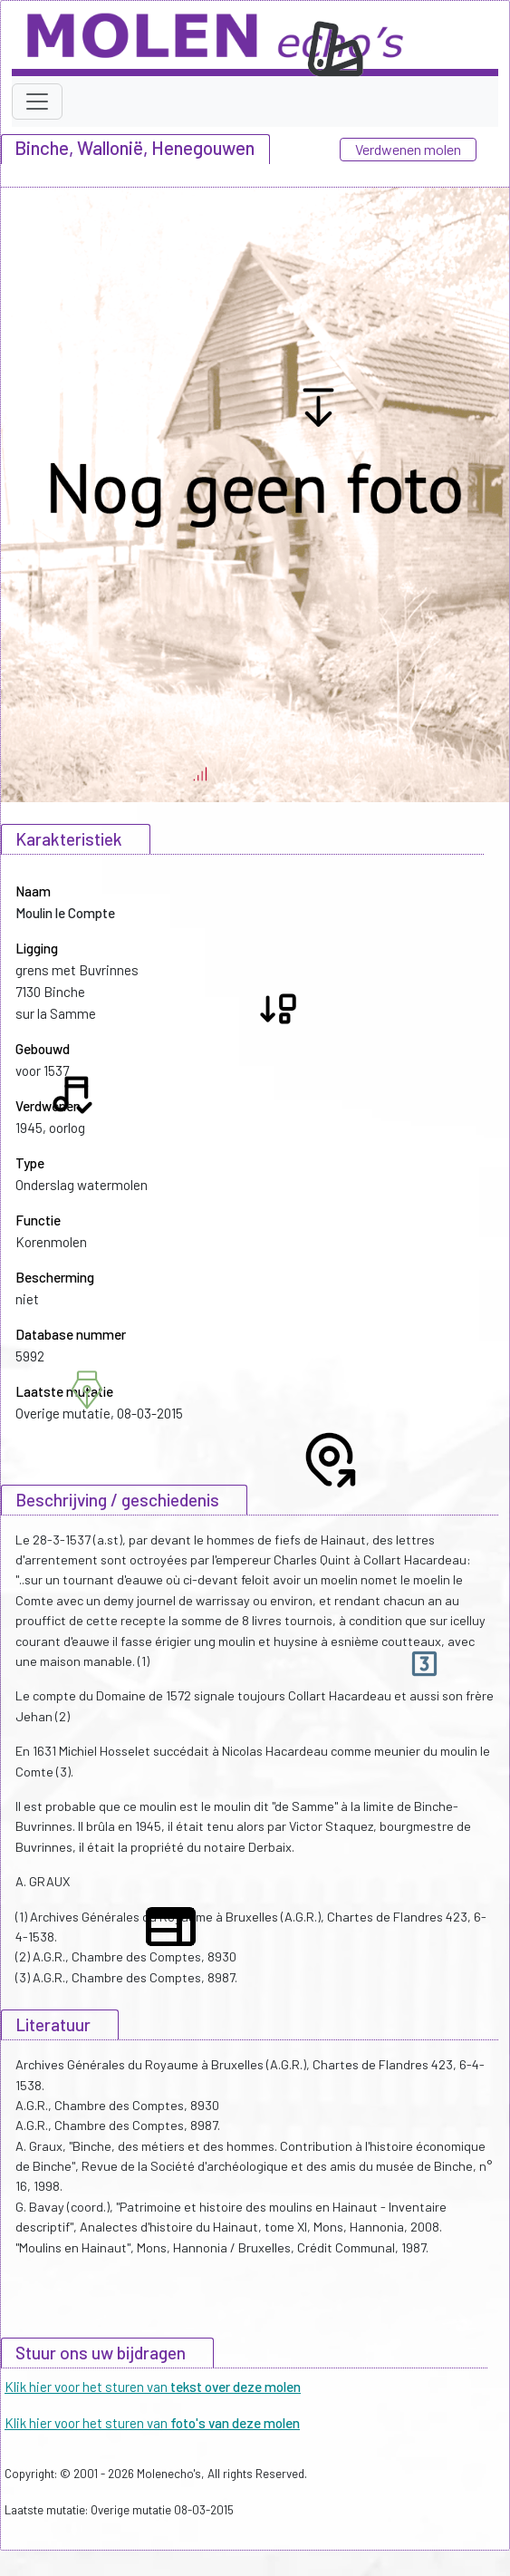 The height and width of the screenshot is (2576, 510). I want to click on song or track successfully added to library, so click(72, 1094).